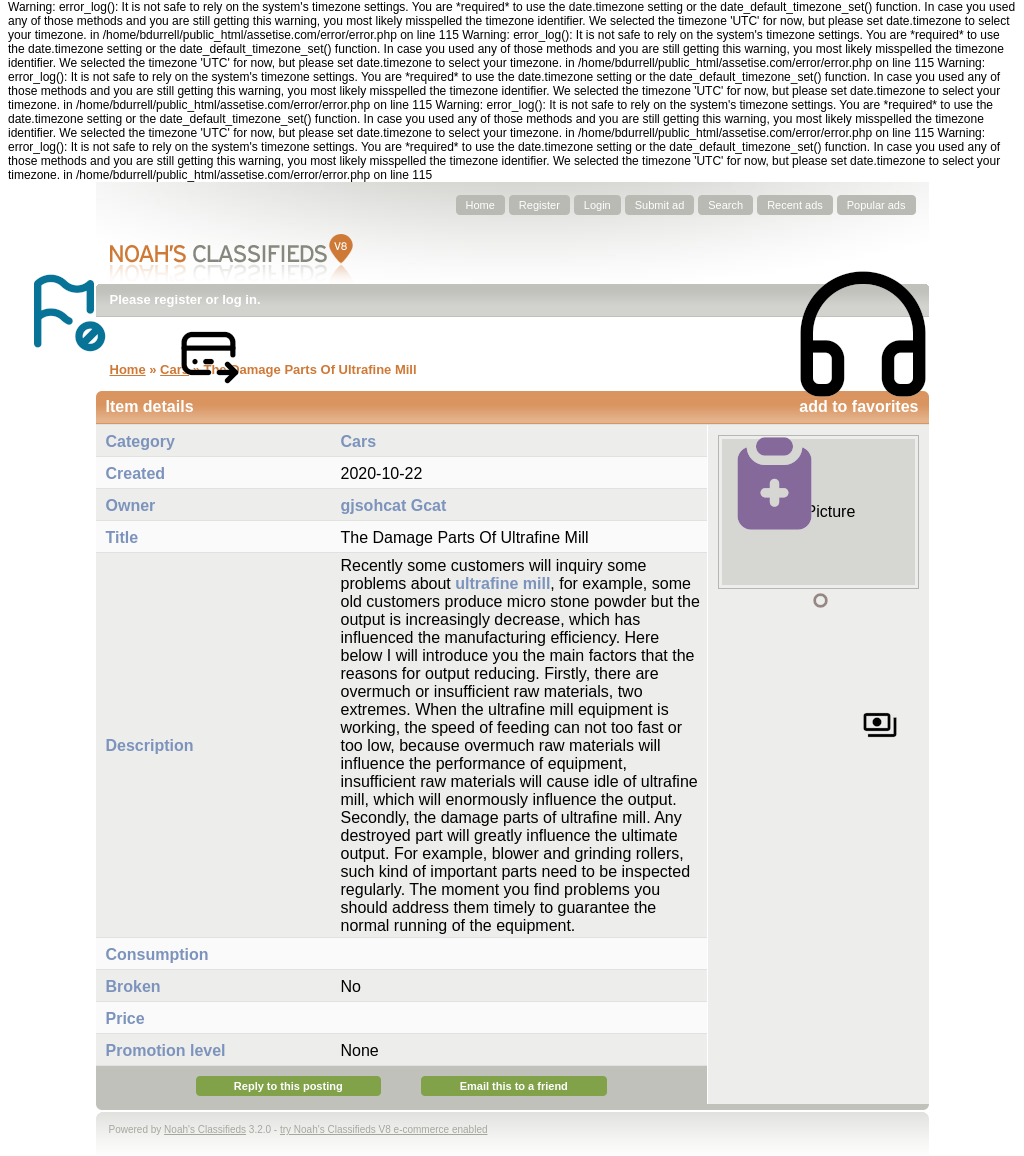  Describe the element at coordinates (208, 353) in the screenshot. I see `make a payment with saved card` at that location.